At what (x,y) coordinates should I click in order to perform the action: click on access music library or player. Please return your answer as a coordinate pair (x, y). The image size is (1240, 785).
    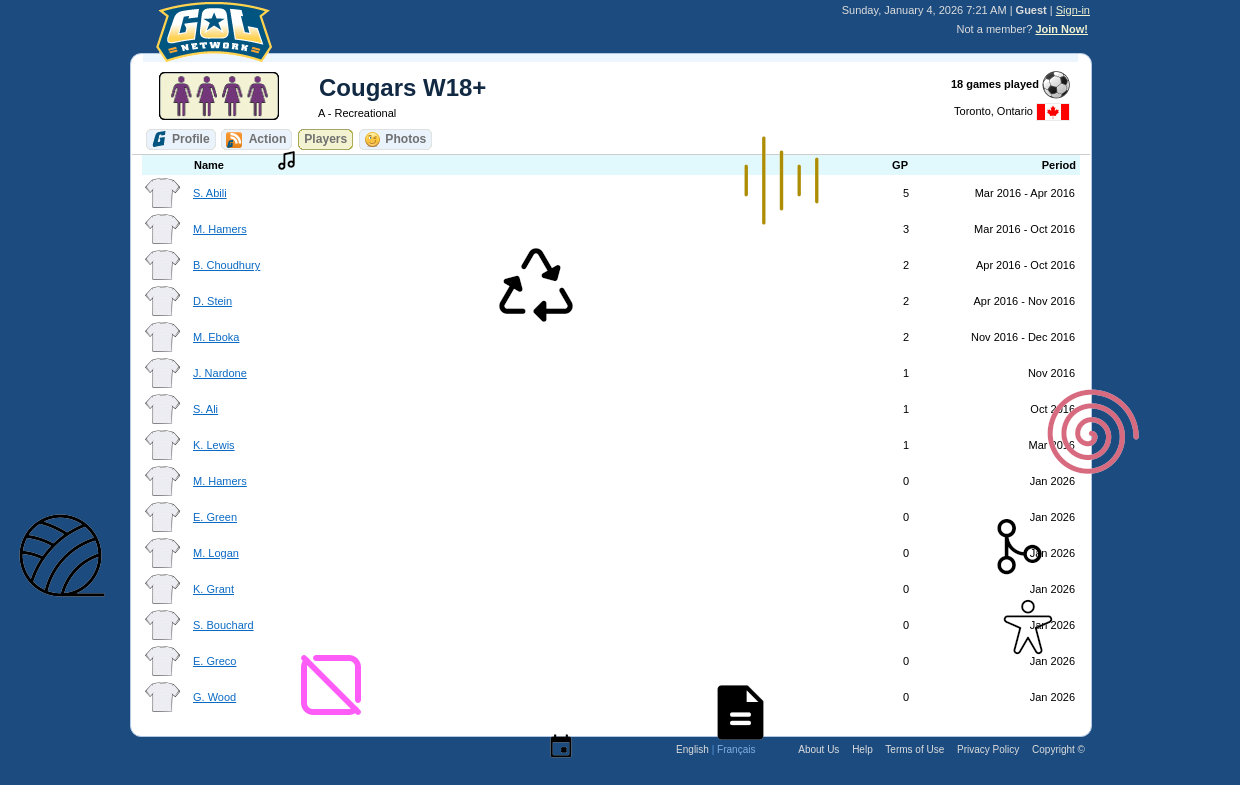
    Looking at the image, I should click on (287, 160).